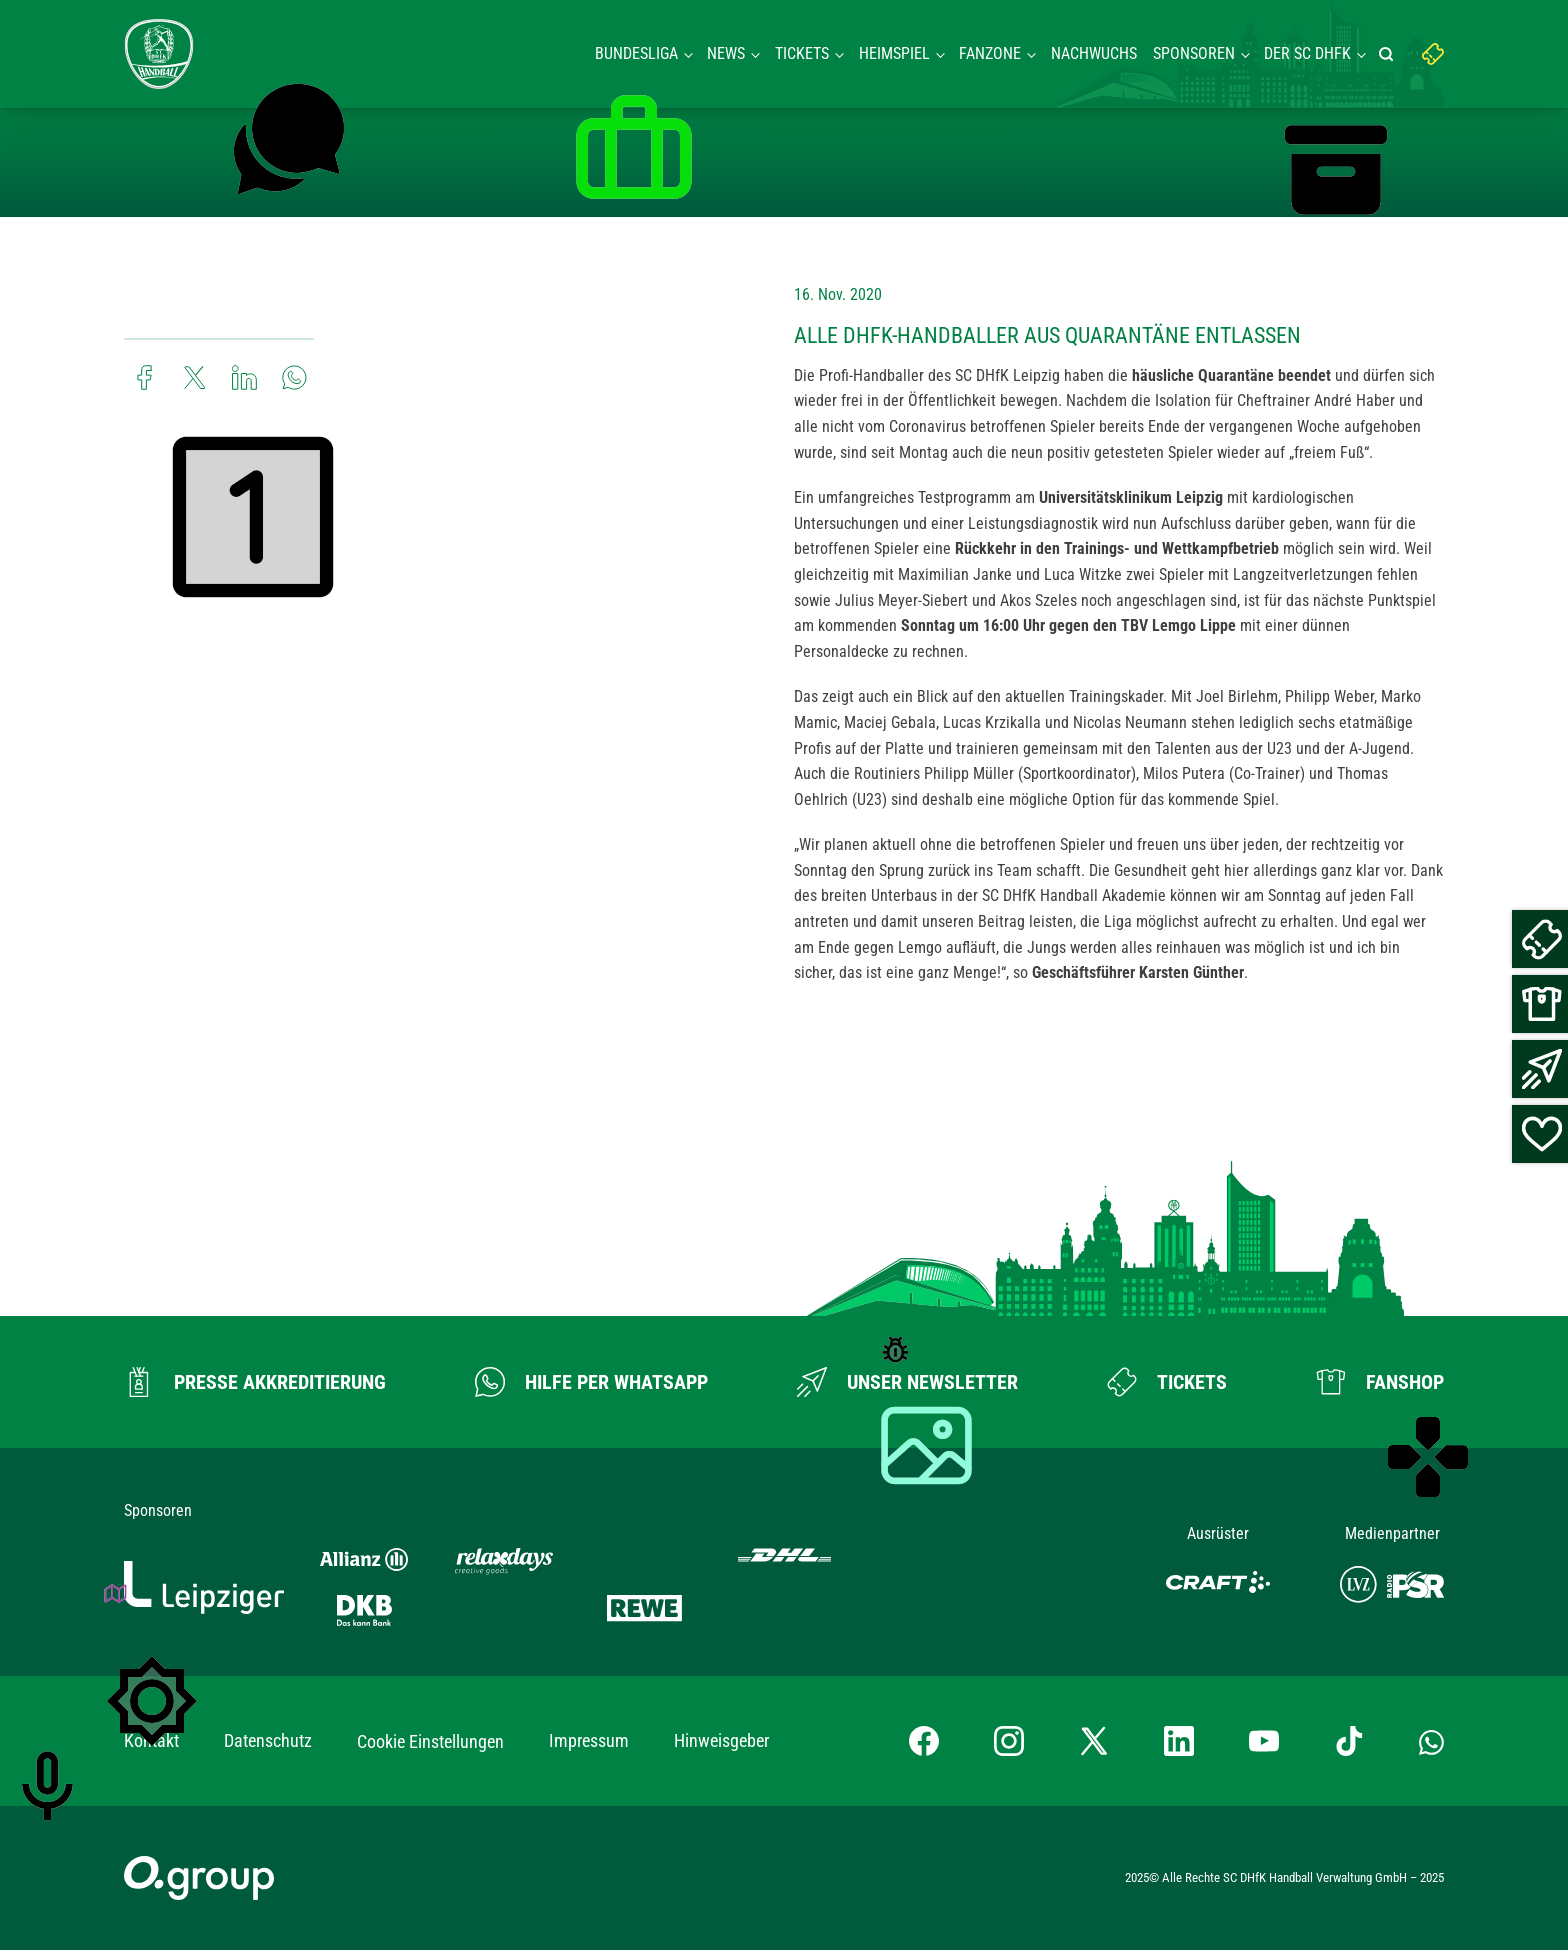 This screenshot has height=1950, width=1568. I want to click on access work or business-related content, so click(634, 147).